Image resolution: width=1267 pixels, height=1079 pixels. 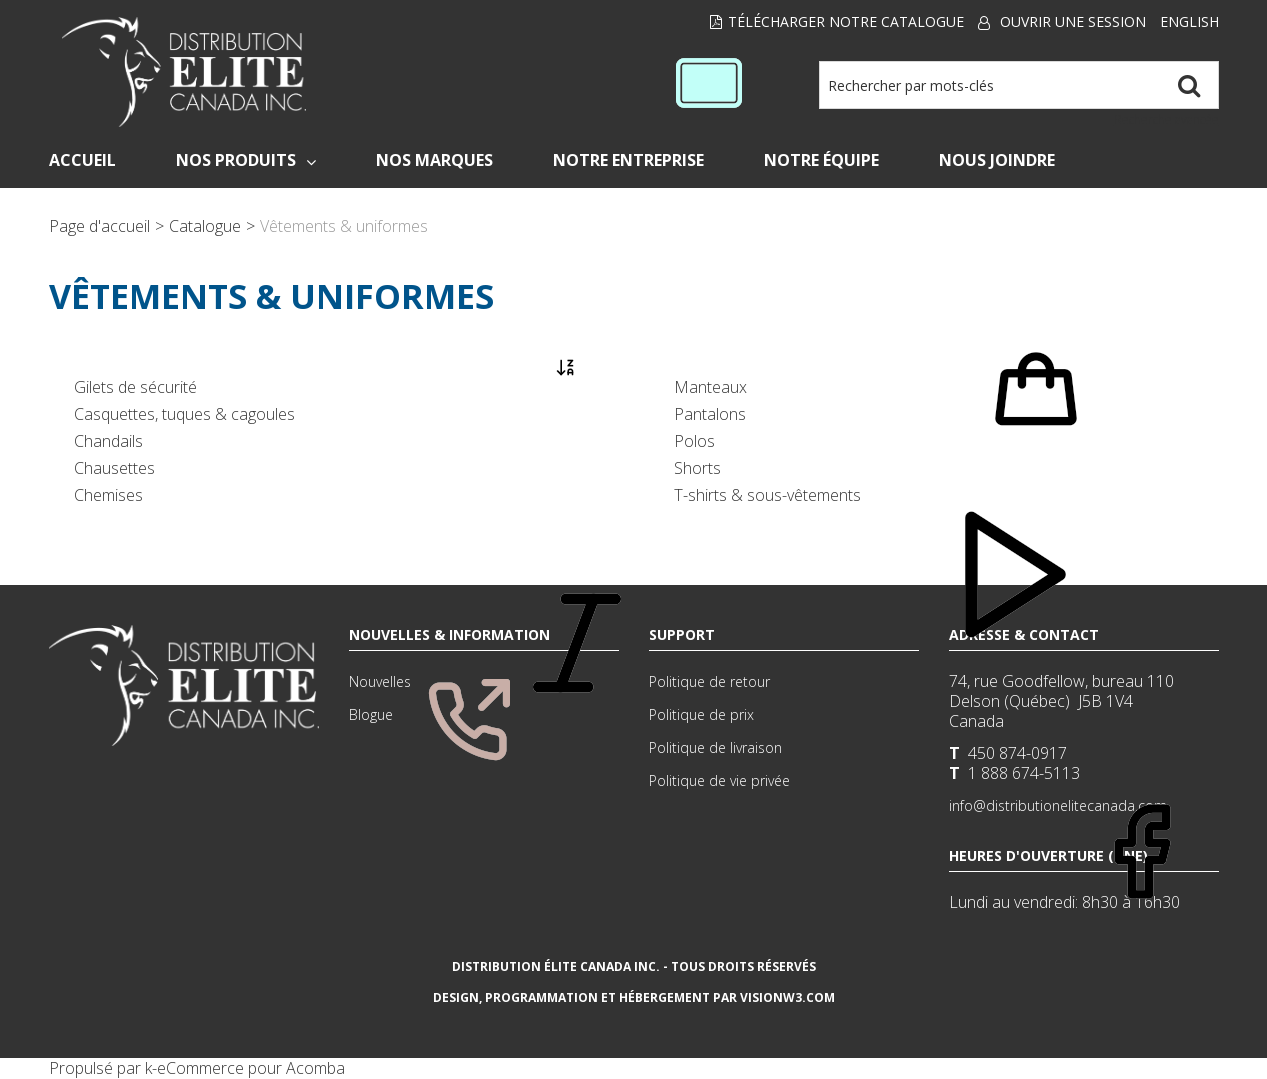 I want to click on switch to landscape orientation, so click(x=709, y=83).